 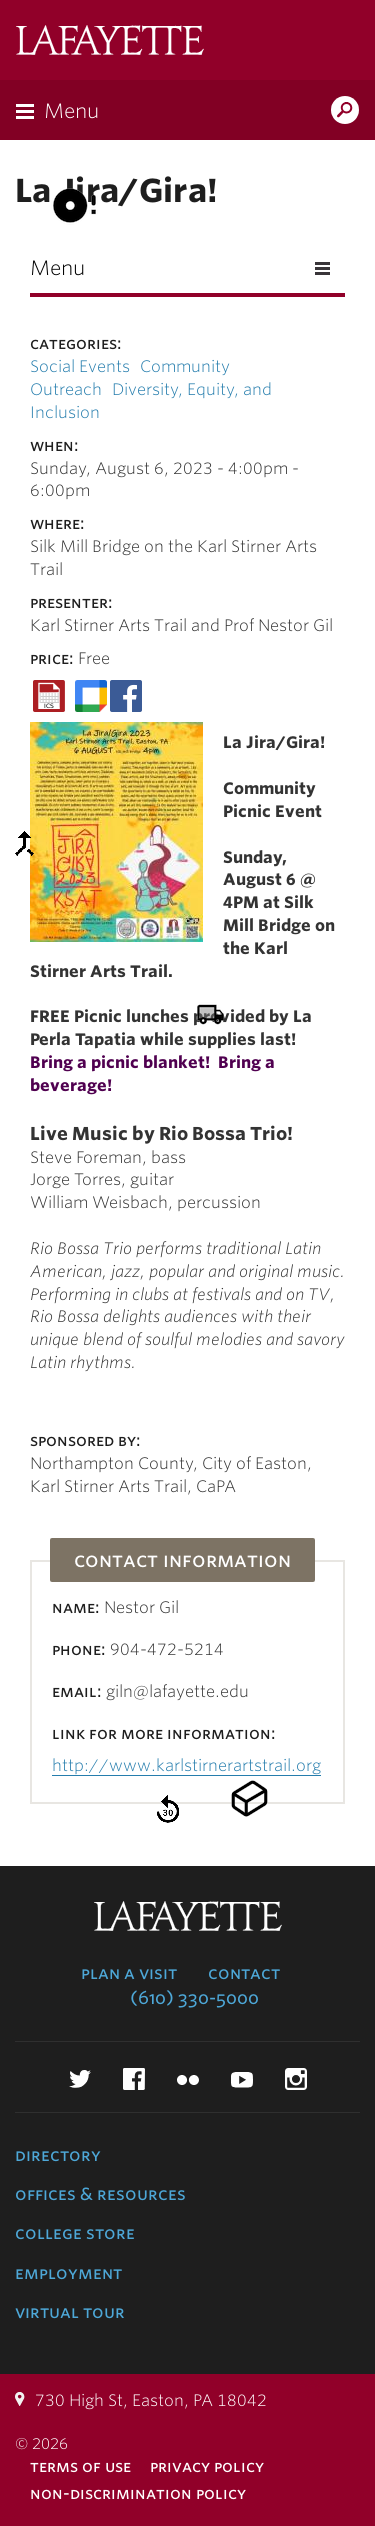 I want to click on track your delivery status, so click(x=210, y=1014).